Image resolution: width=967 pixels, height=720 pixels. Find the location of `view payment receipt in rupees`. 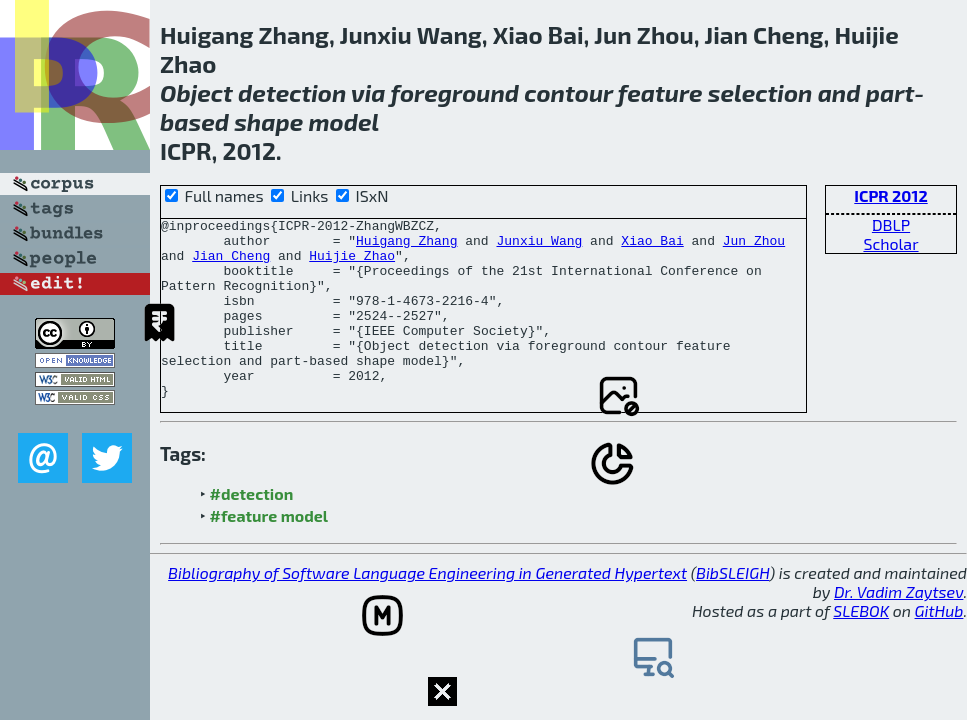

view payment receipt in rupees is located at coordinates (159, 322).